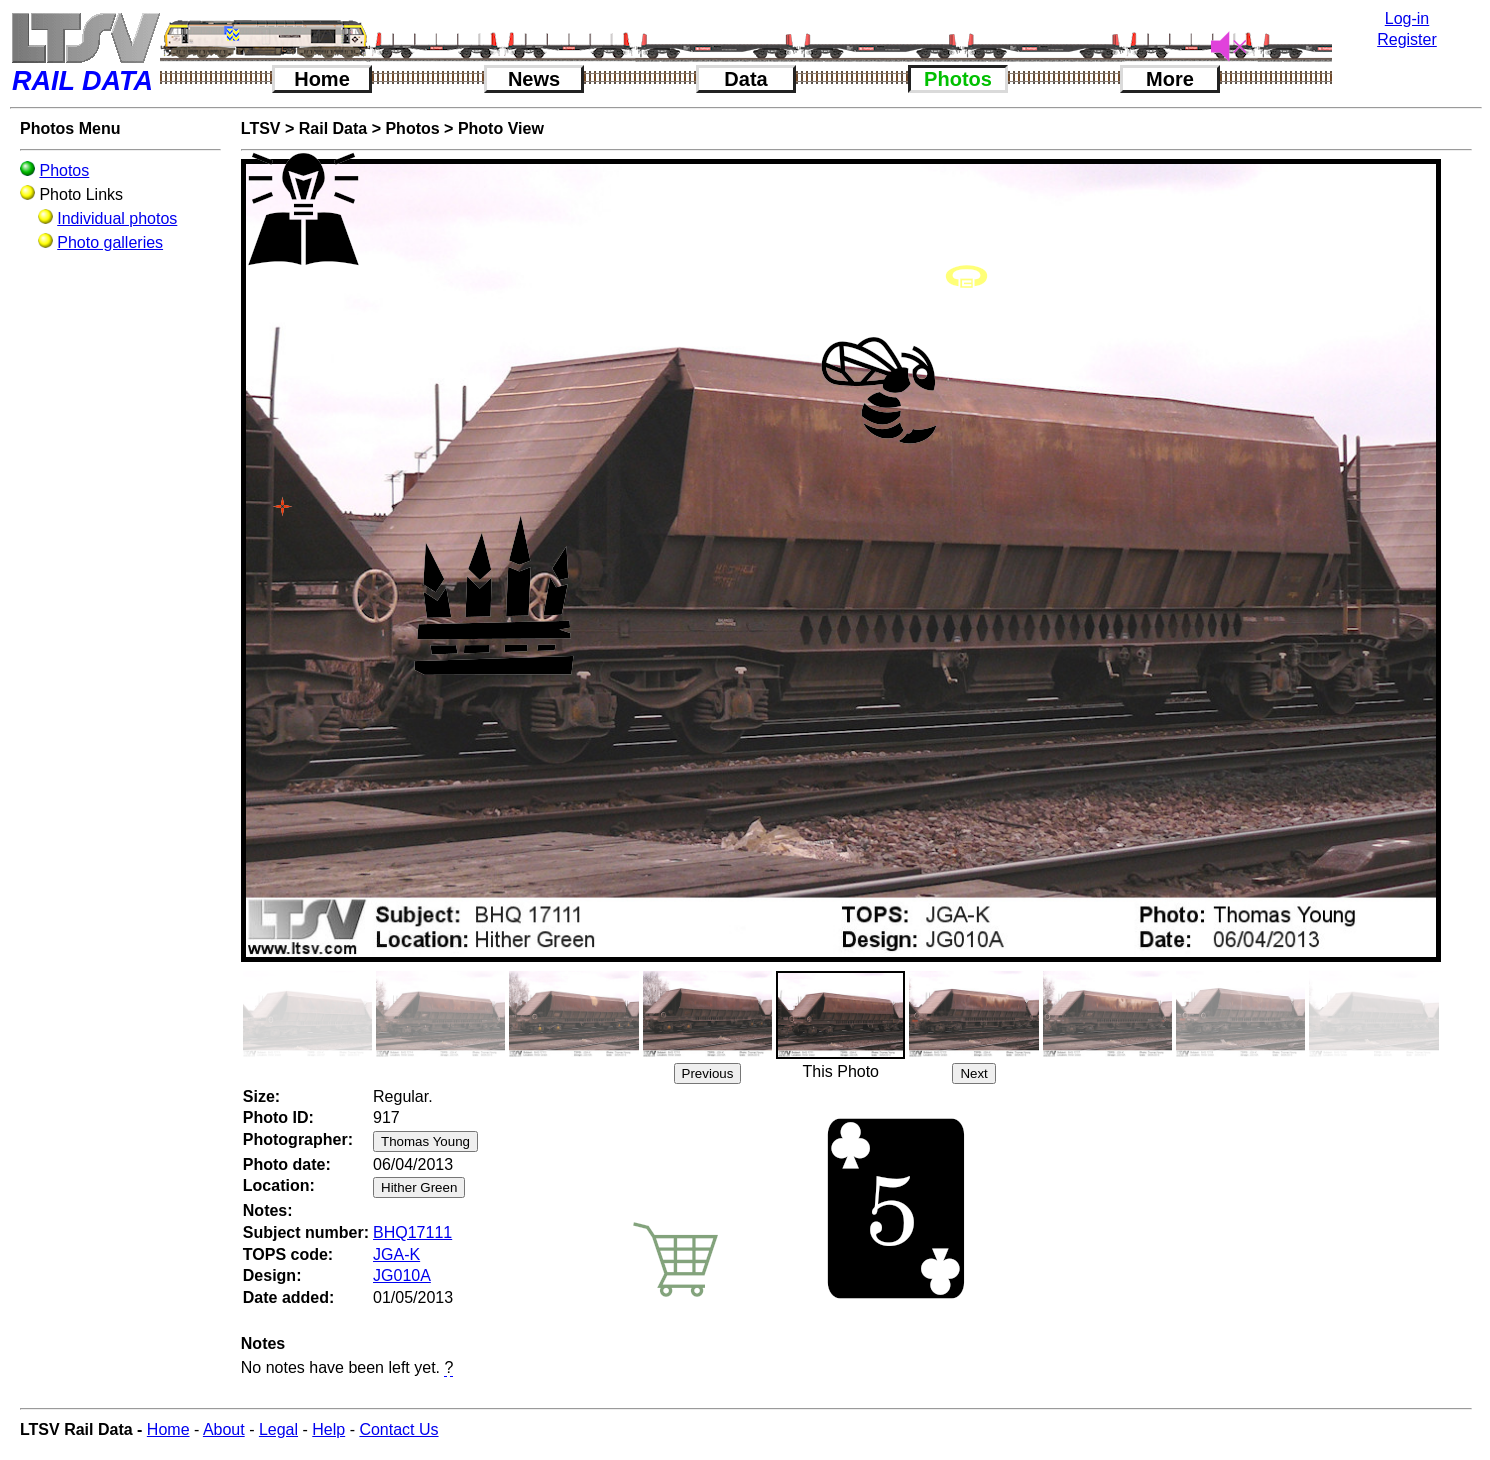 This screenshot has width=1490, height=1460. Describe the element at coordinates (282, 506) in the screenshot. I see `initialize spike trap or hazard` at that location.